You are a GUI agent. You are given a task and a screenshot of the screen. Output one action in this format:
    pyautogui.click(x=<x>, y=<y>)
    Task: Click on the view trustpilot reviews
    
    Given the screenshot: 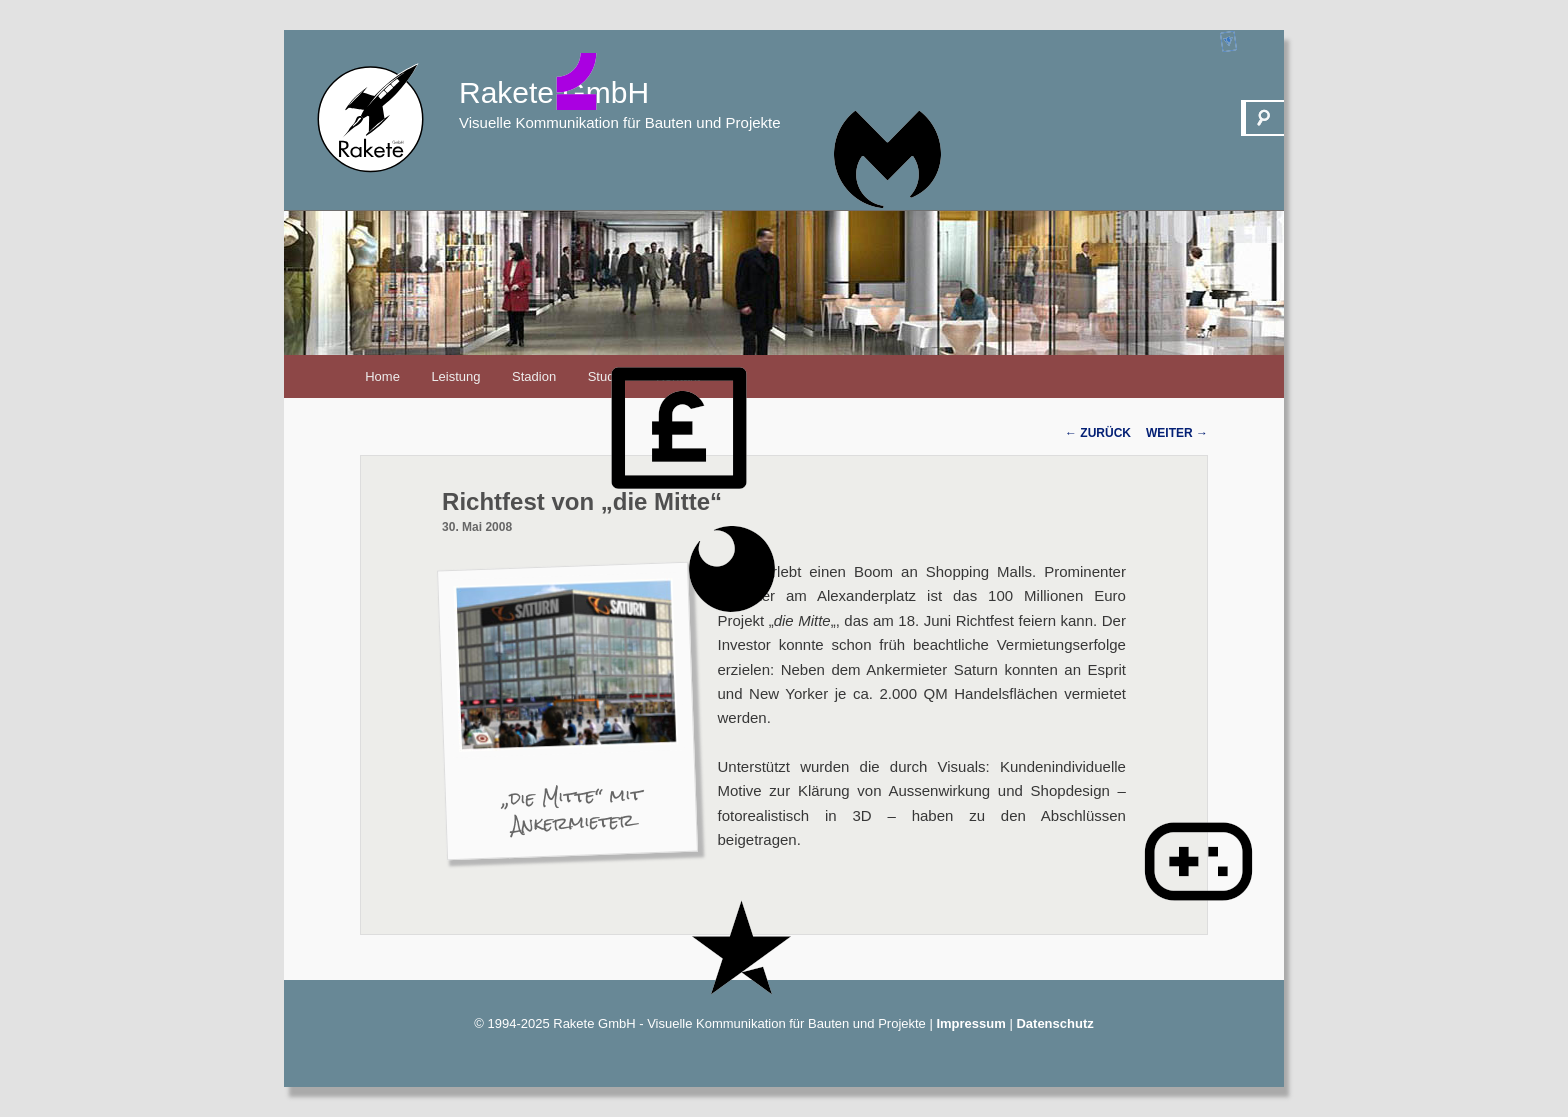 What is the action you would take?
    pyautogui.click(x=741, y=947)
    